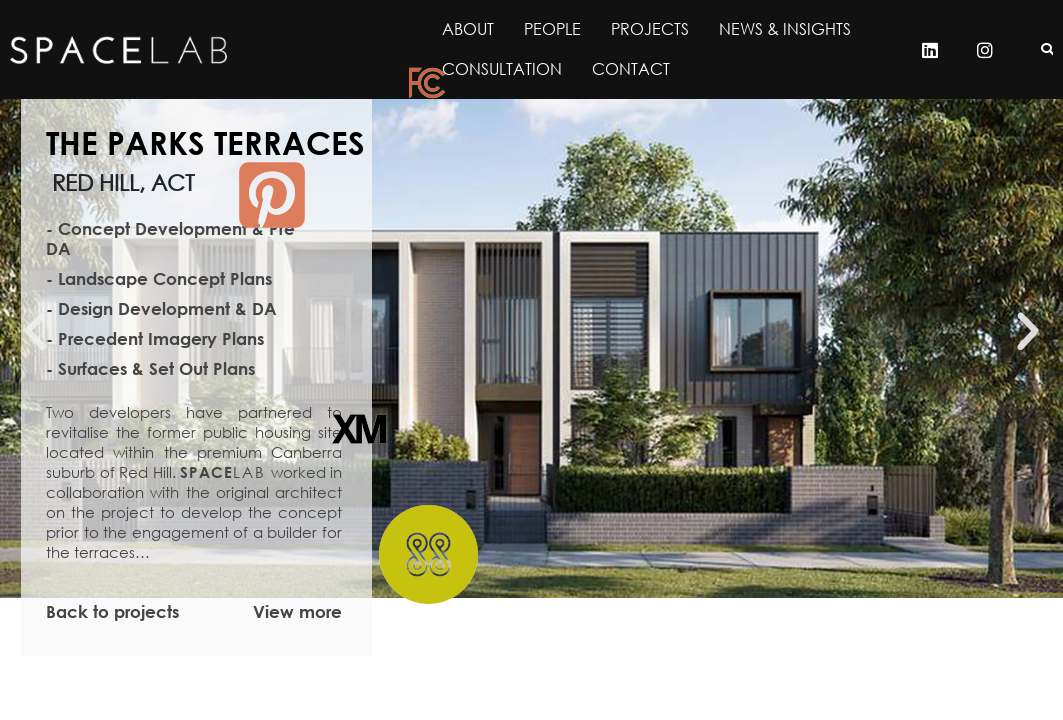 This screenshot has height=720, width=1063. What do you see at coordinates (427, 83) in the screenshot?
I see `federal communications commission logo` at bounding box center [427, 83].